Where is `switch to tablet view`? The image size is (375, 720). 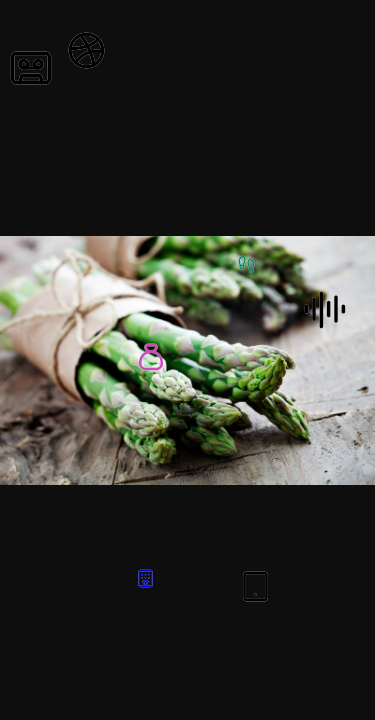
switch to tablet view is located at coordinates (255, 586).